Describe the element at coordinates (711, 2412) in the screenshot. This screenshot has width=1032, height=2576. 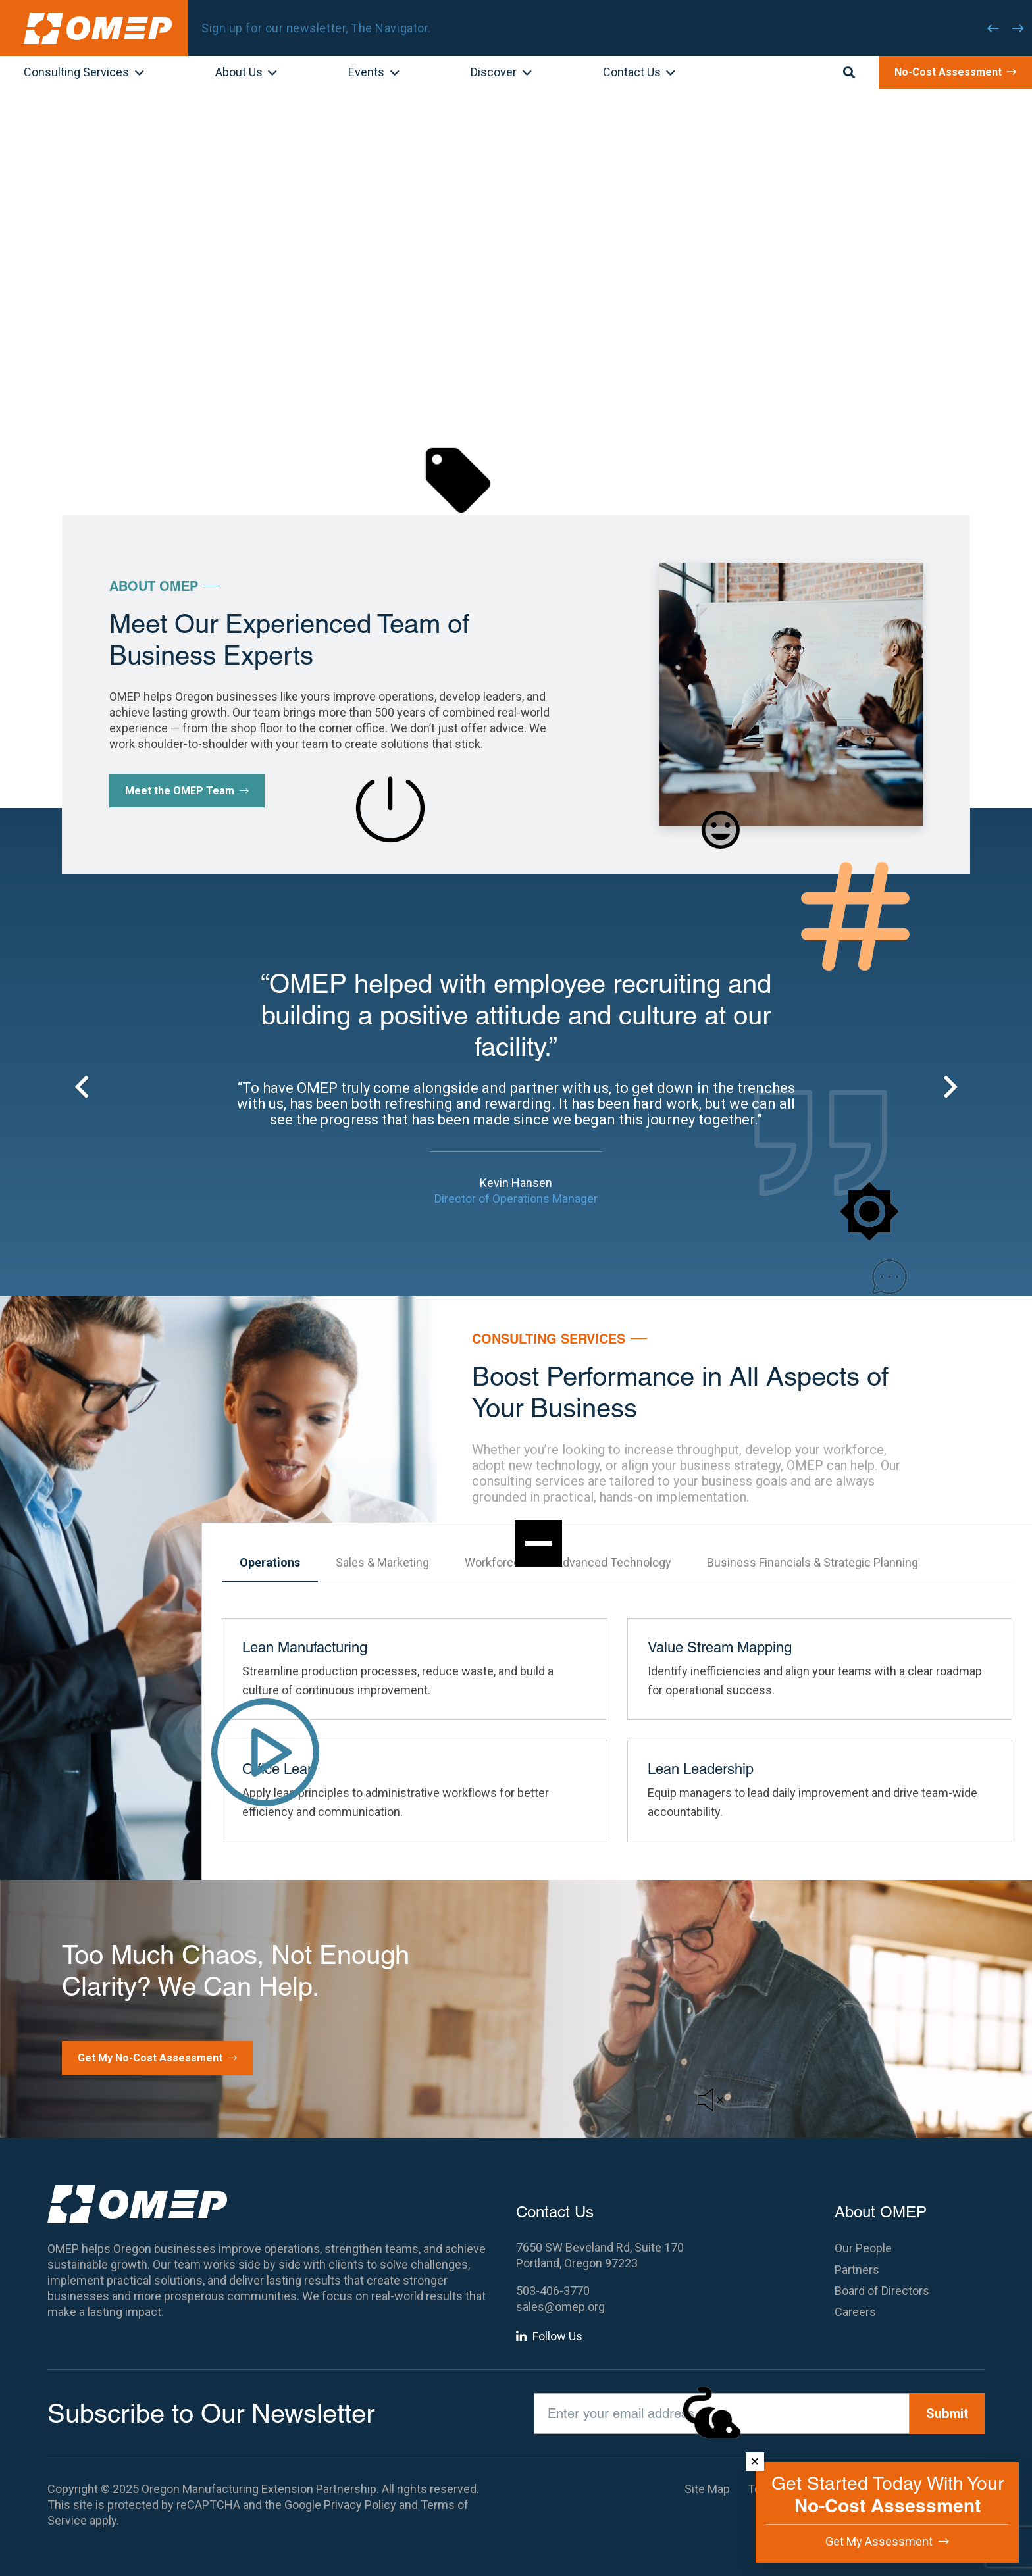
I see `request pest control services for rodents` at that location.